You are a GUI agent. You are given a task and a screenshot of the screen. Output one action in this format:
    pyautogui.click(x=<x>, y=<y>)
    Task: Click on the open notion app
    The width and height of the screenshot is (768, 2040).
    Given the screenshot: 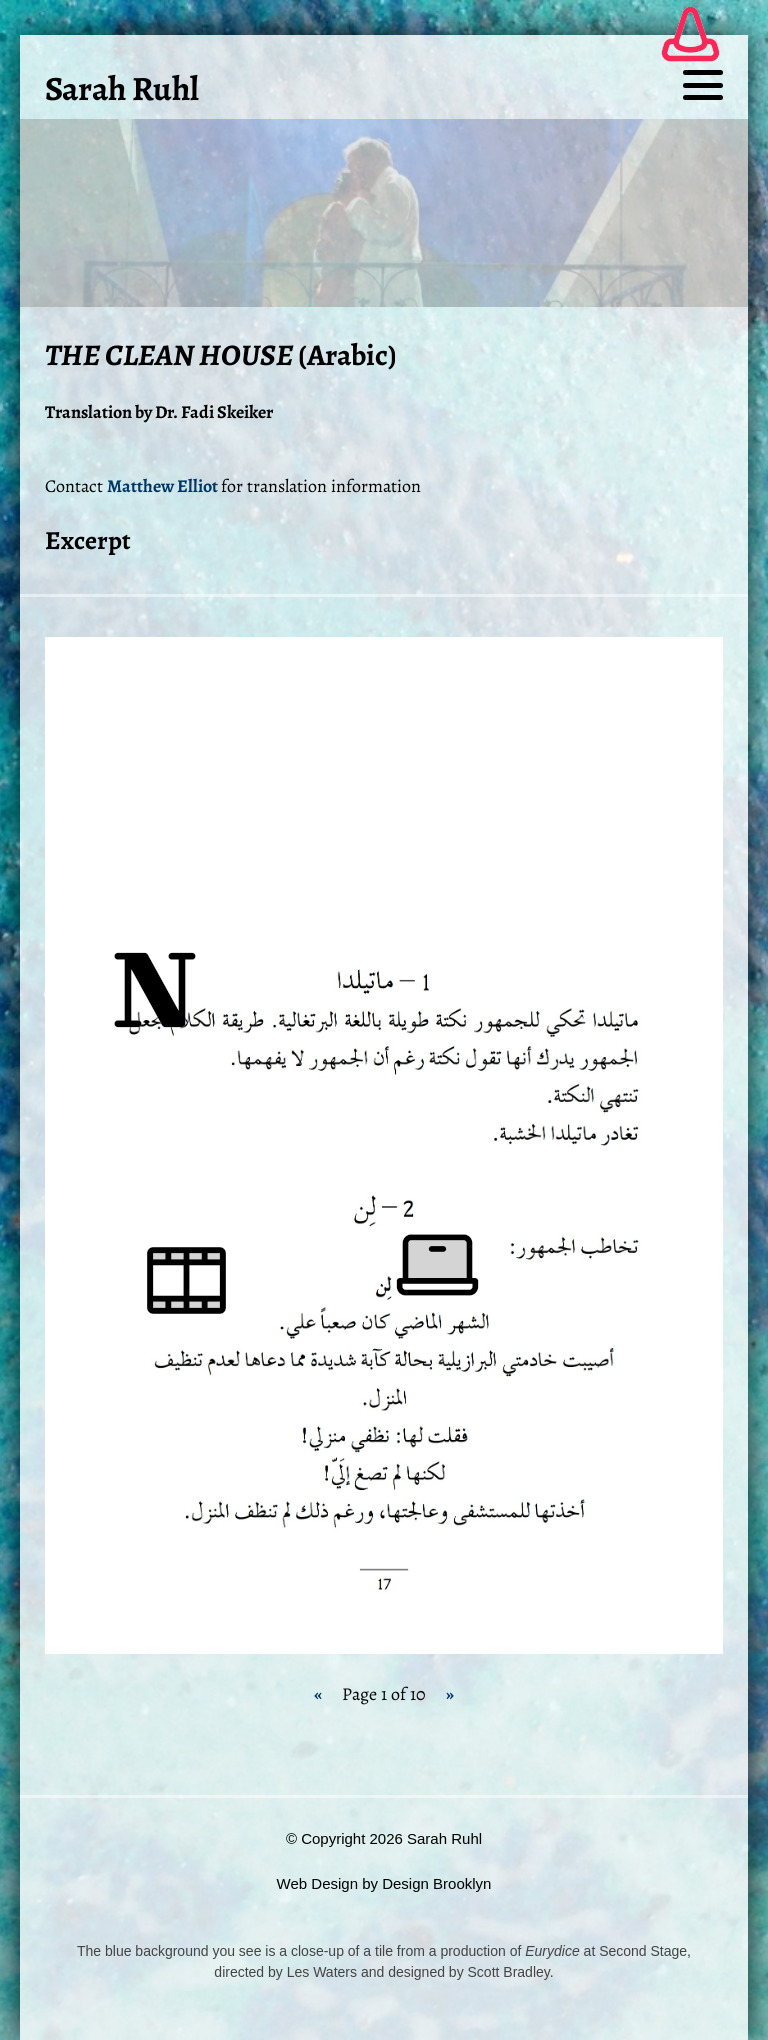 What is the action you would take?
    pyautogui.click(x=155, y=990)
    